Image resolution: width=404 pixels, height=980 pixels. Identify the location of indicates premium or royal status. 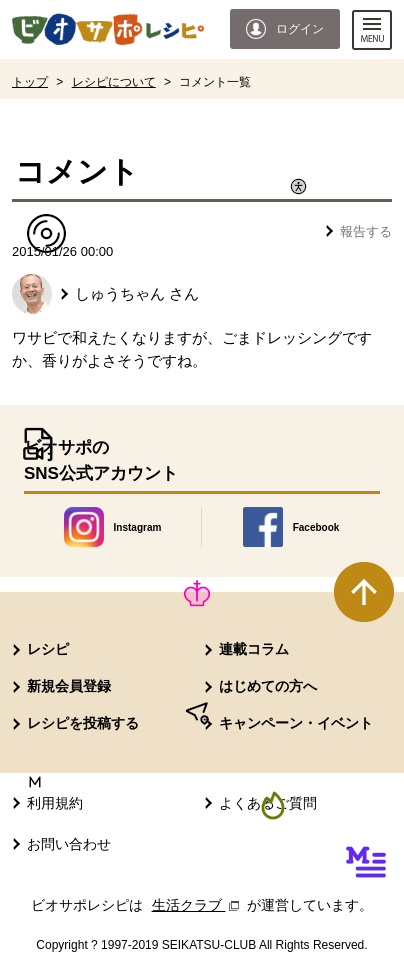
(197, 595).